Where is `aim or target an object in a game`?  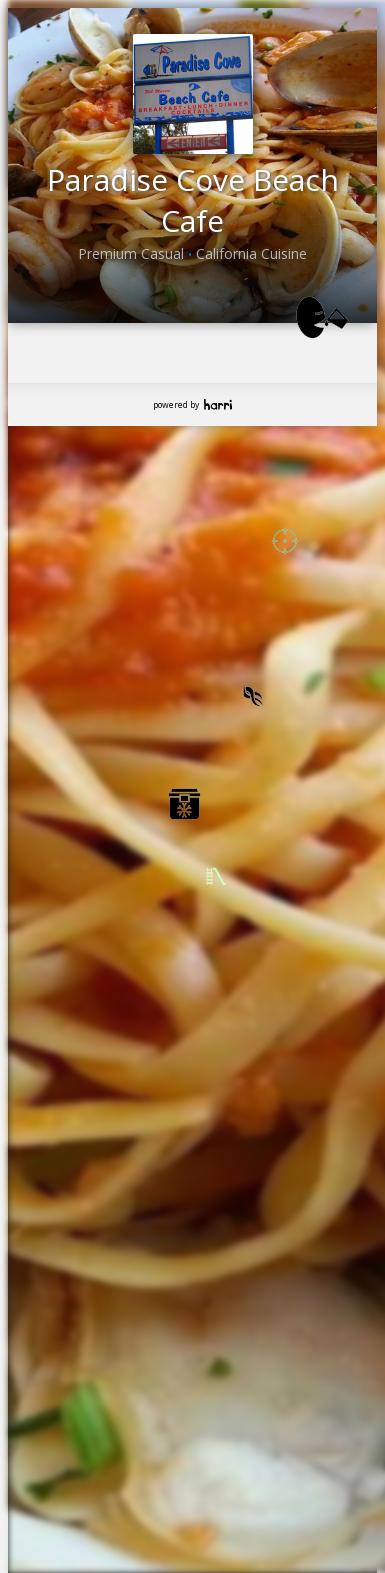 aim or target an object in a game is located at coordinates (285, 541).